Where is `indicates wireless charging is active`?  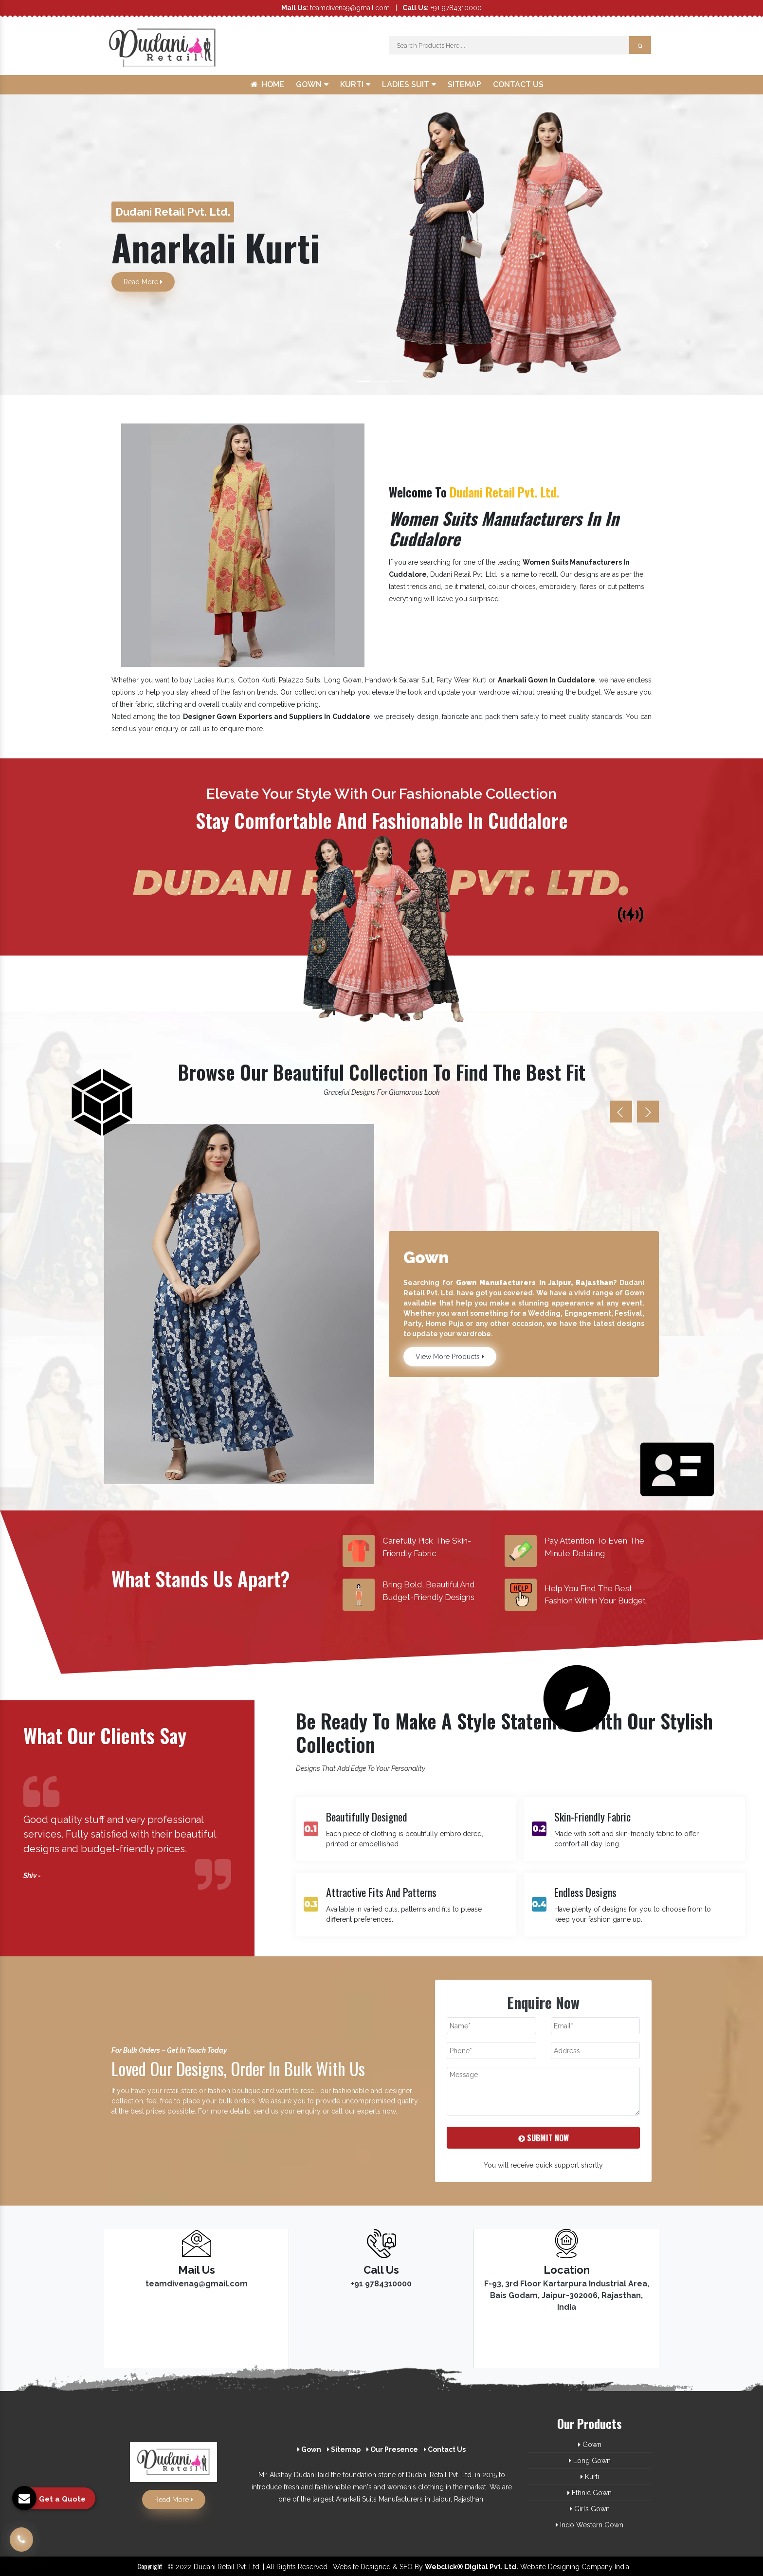
indicates wireless charging is active is located at coordinates (631, 915).